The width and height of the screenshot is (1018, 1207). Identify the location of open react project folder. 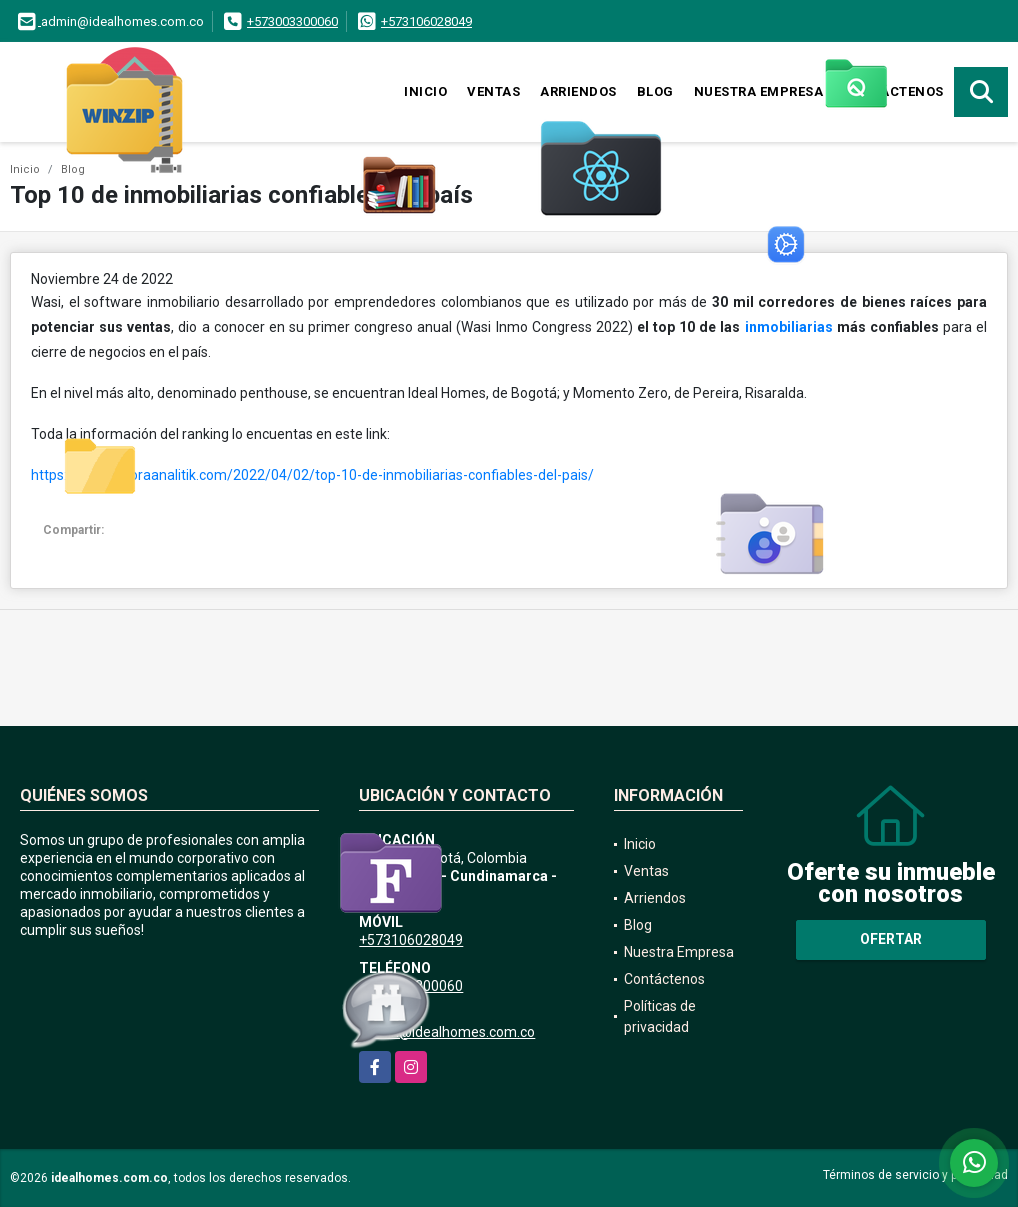
(600, 171).